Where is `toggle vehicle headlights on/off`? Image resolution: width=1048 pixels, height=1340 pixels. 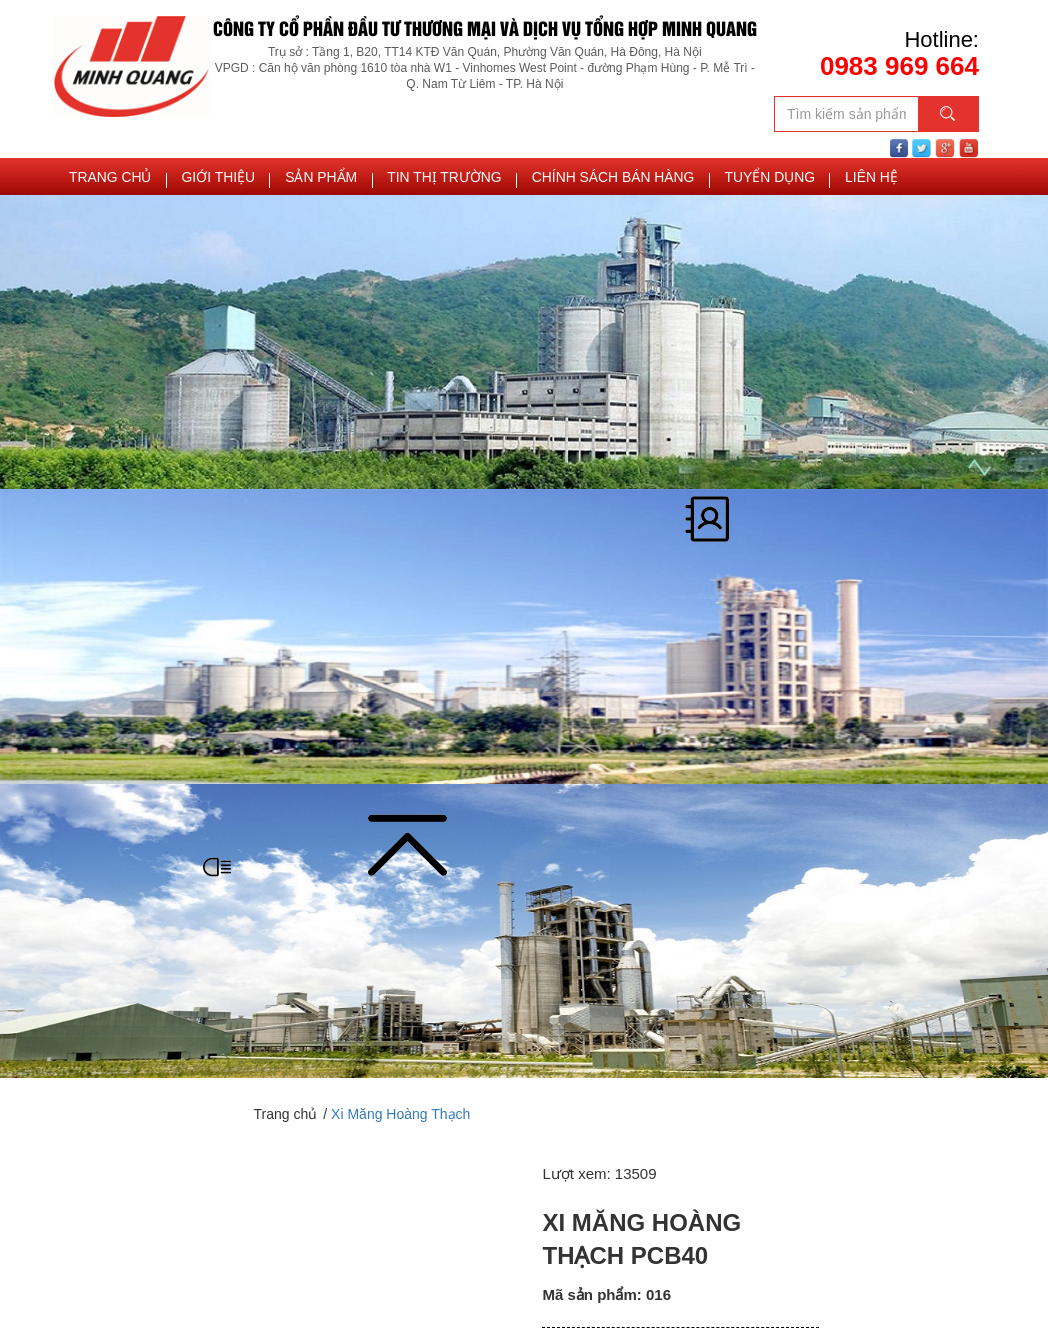
toggle vehicle headlights on/off is located at coordinates (217, 867).